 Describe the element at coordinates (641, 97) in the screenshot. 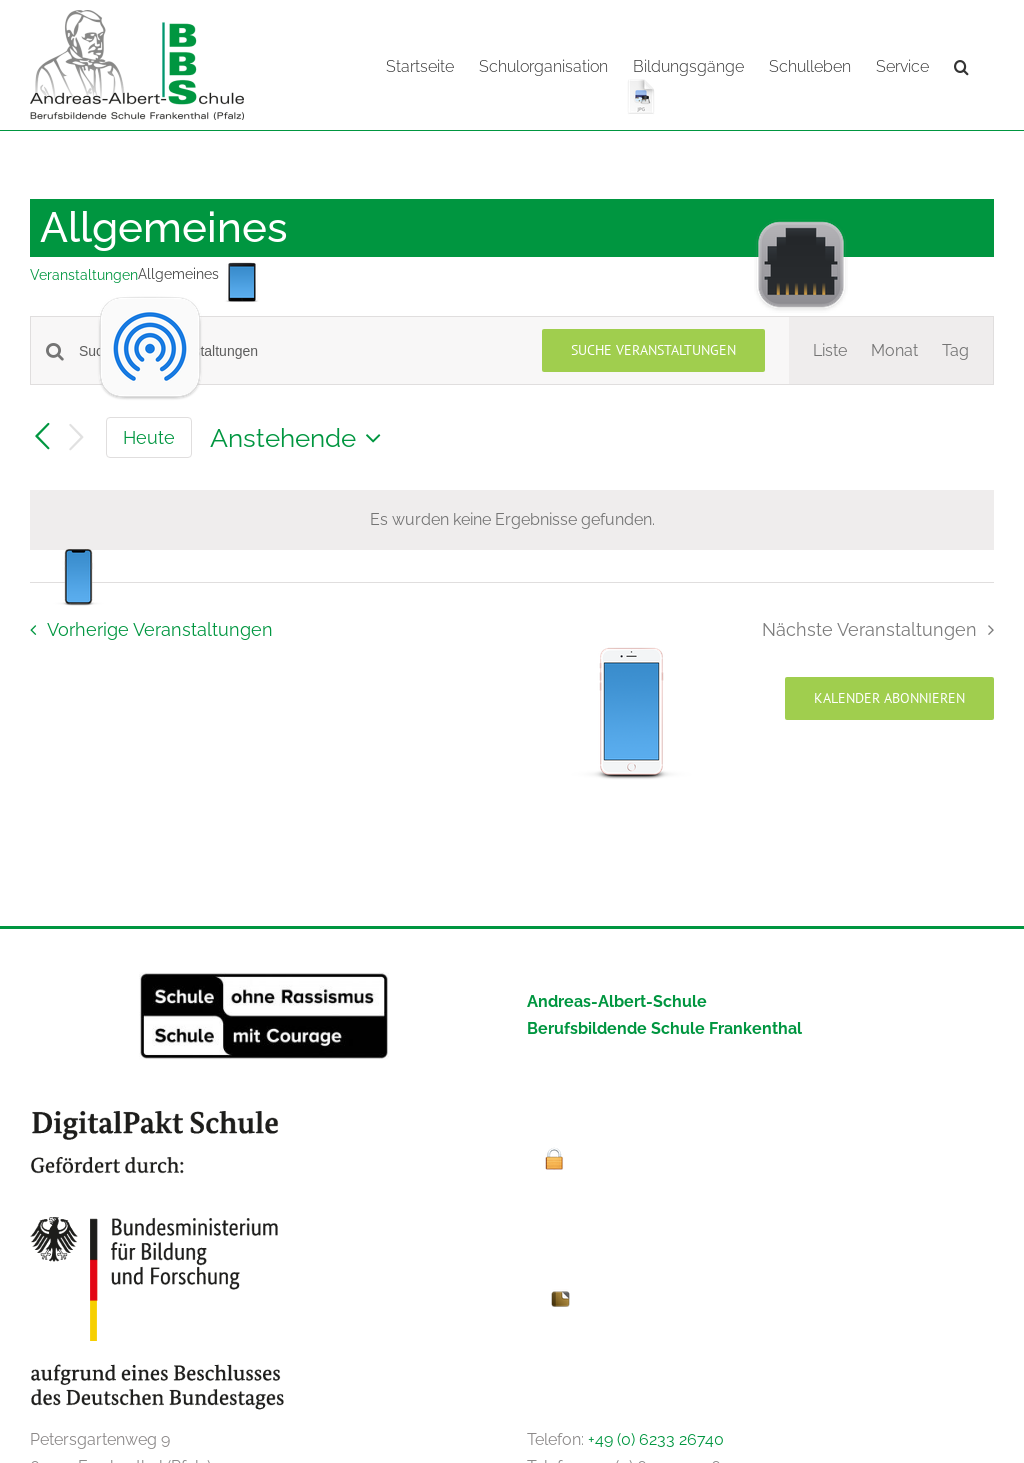

I see `a jpg image file` at that location.